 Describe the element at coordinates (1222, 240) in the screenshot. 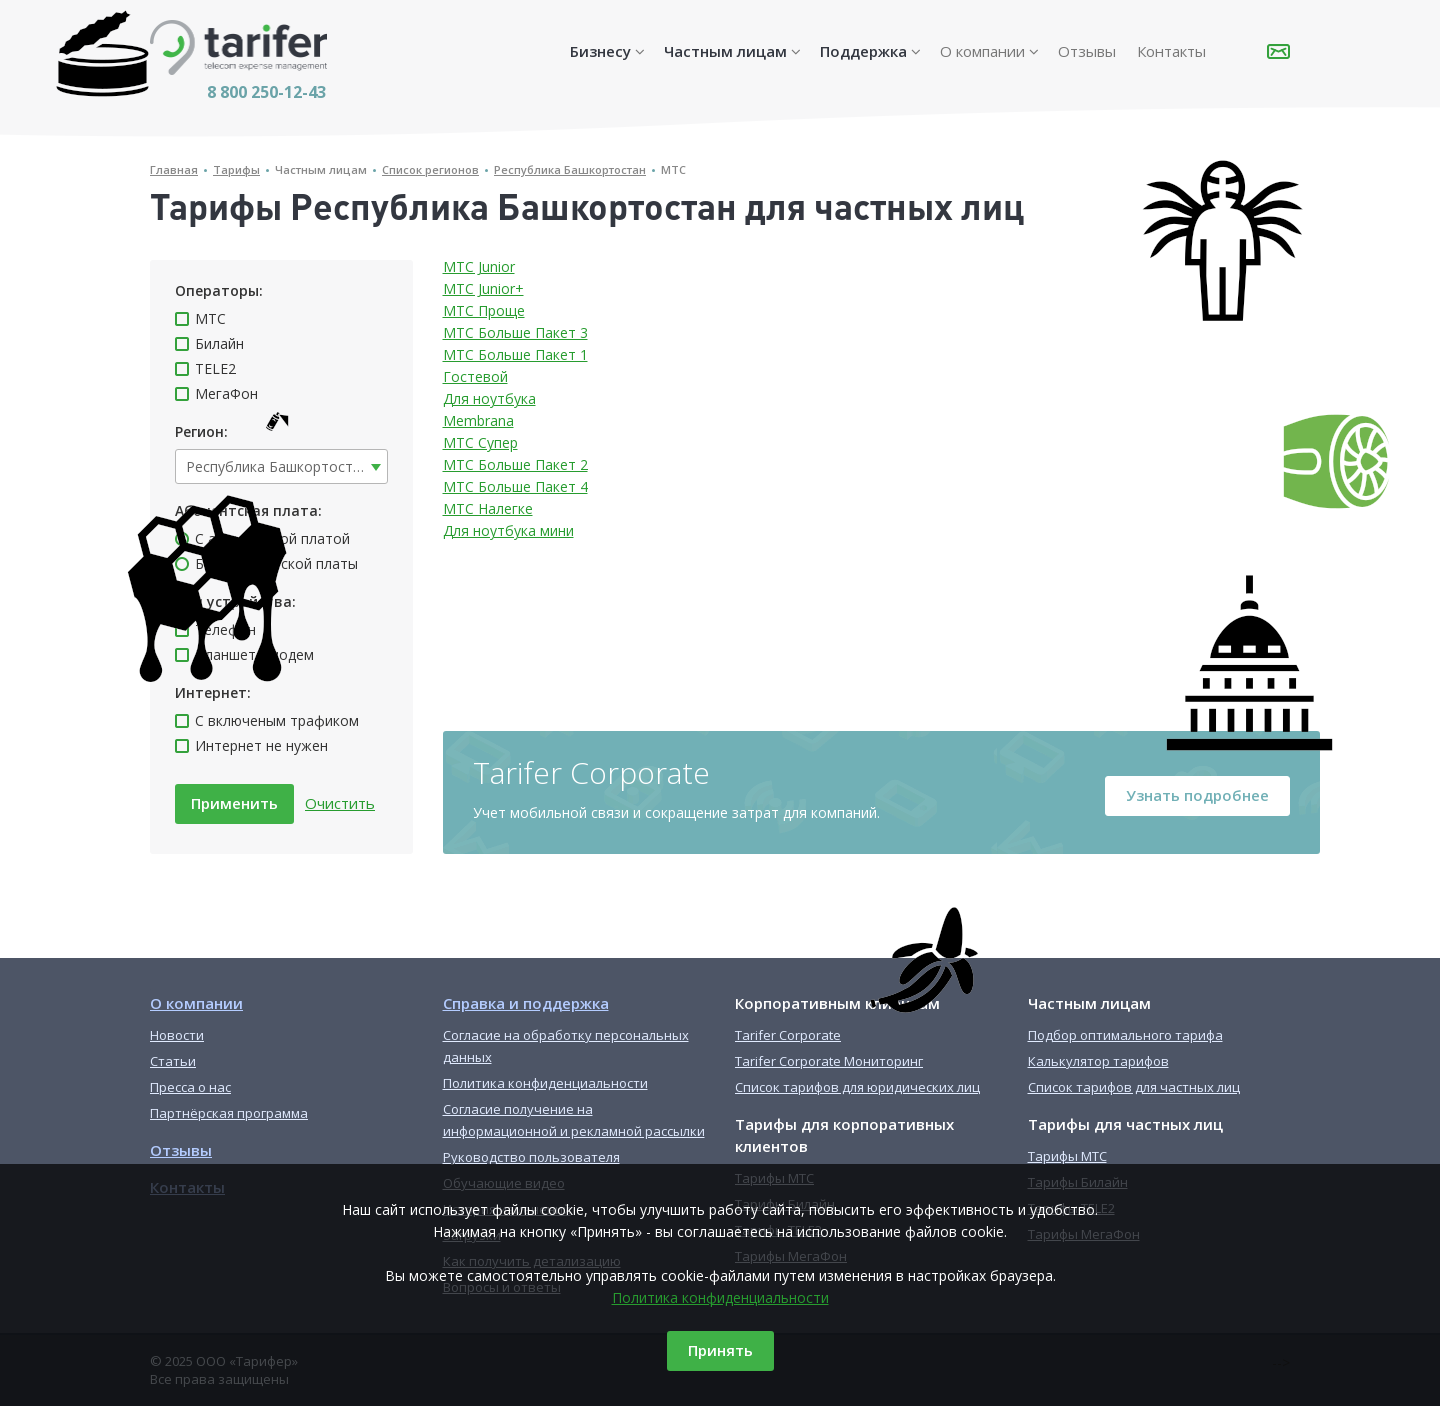

I see `select octopus-human hybrid character` at that location.